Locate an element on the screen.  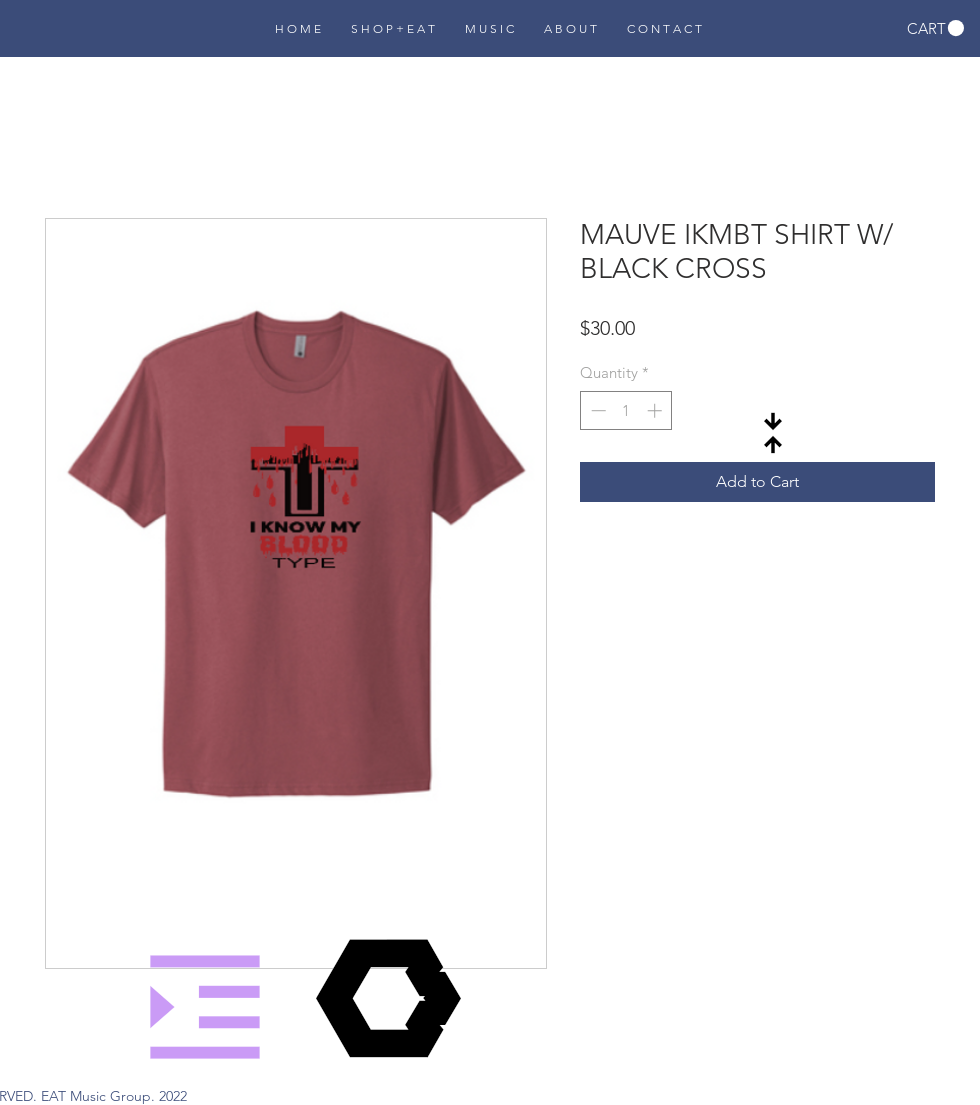
collapse content vertically is located at coordinates (773, 433).